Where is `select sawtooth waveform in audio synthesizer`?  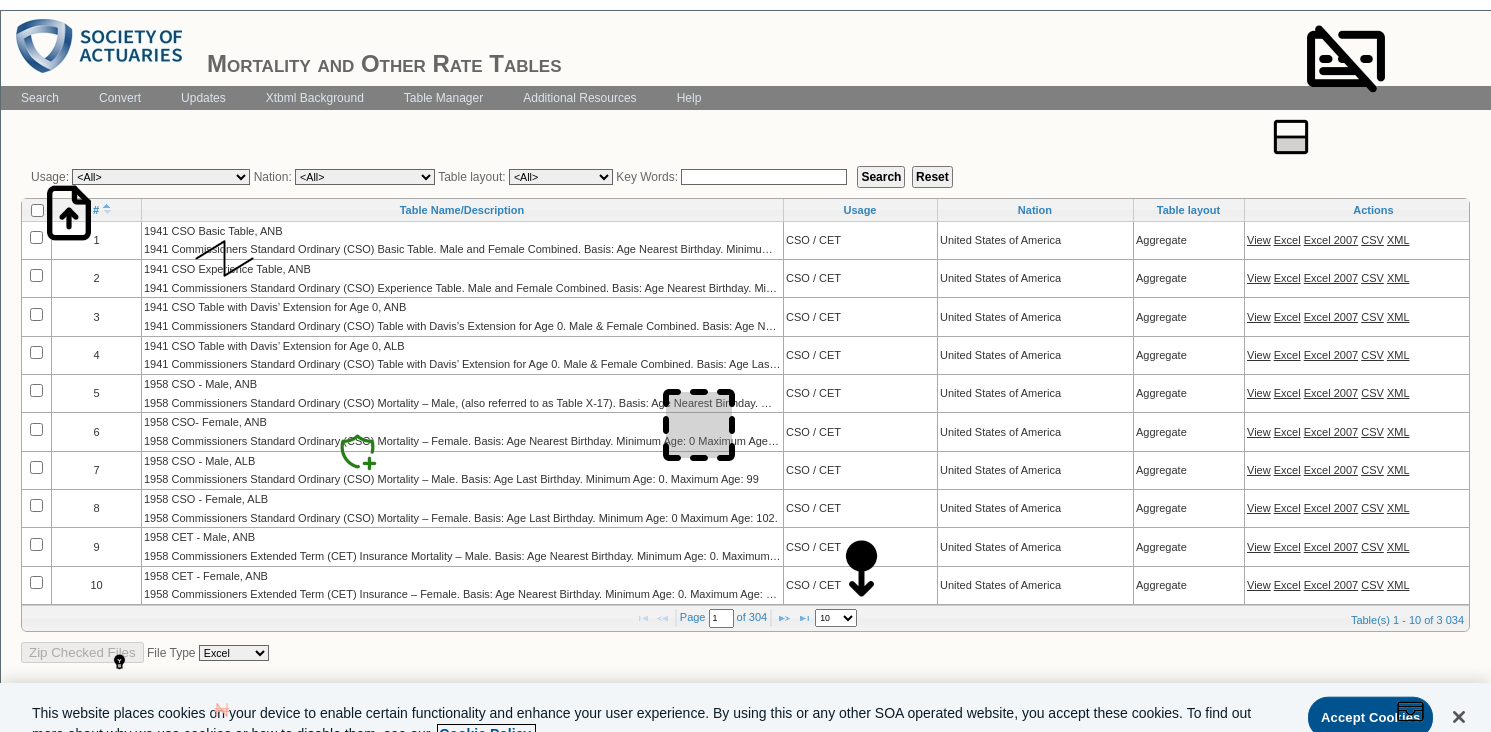 select sawtooth waveform in audio synthesizer is located at coordinates (224, 258).